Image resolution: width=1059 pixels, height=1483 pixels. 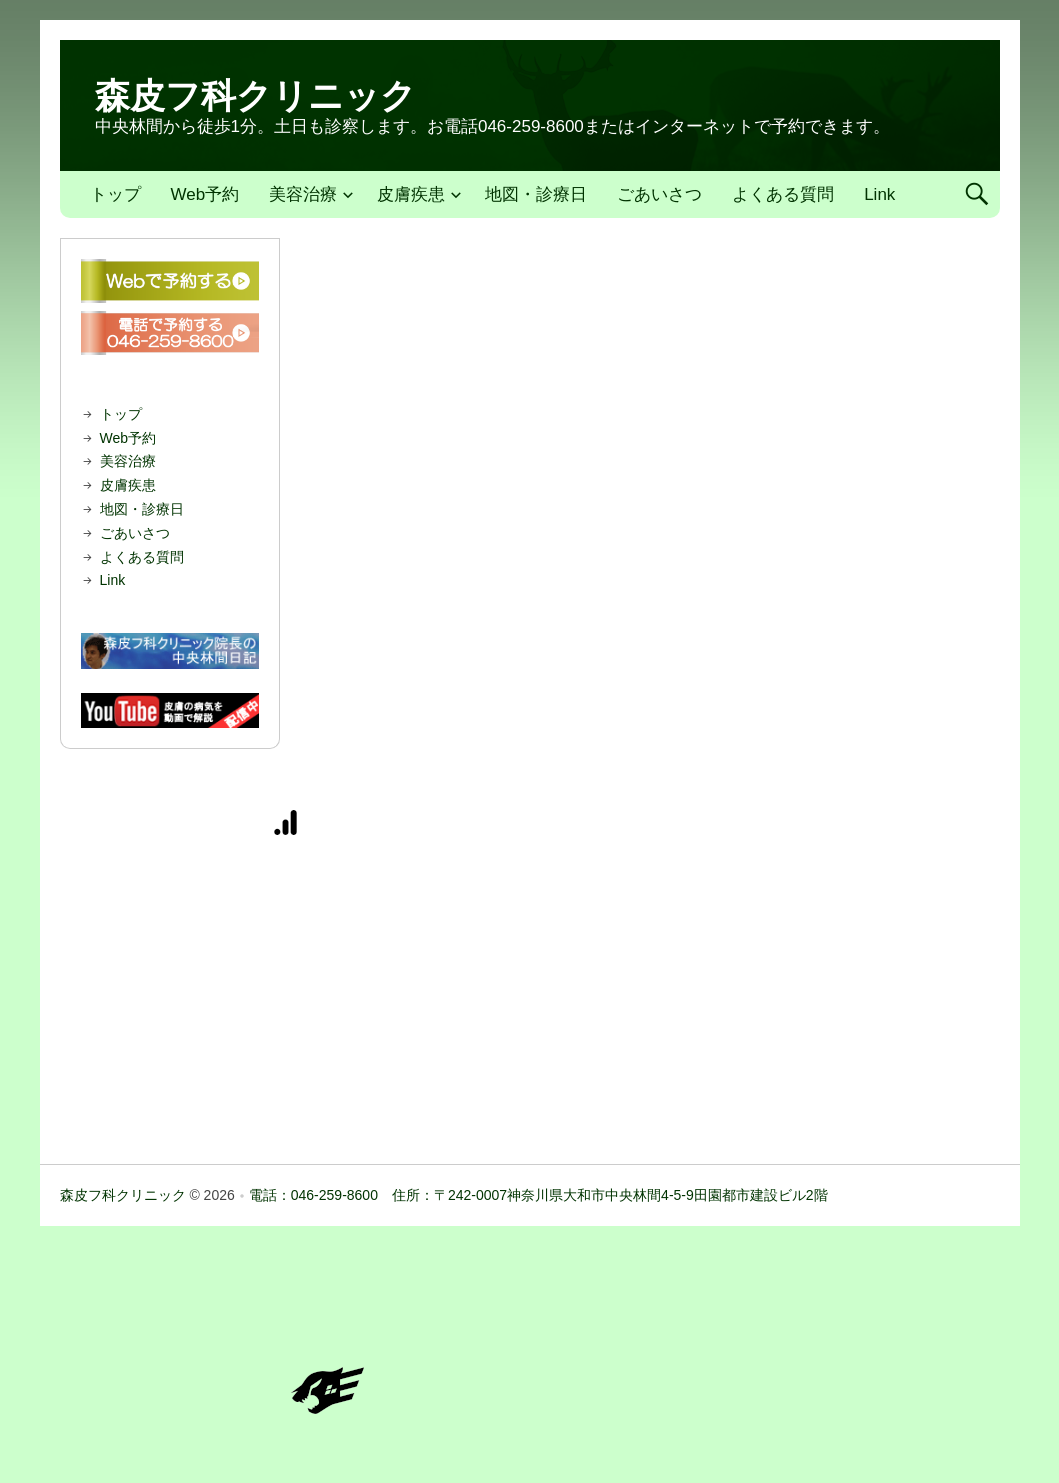 What do you see at coordinates (327, 1390) in the screenshot?
I see `fastify web framework logo` at bounding box center [327, 1390].